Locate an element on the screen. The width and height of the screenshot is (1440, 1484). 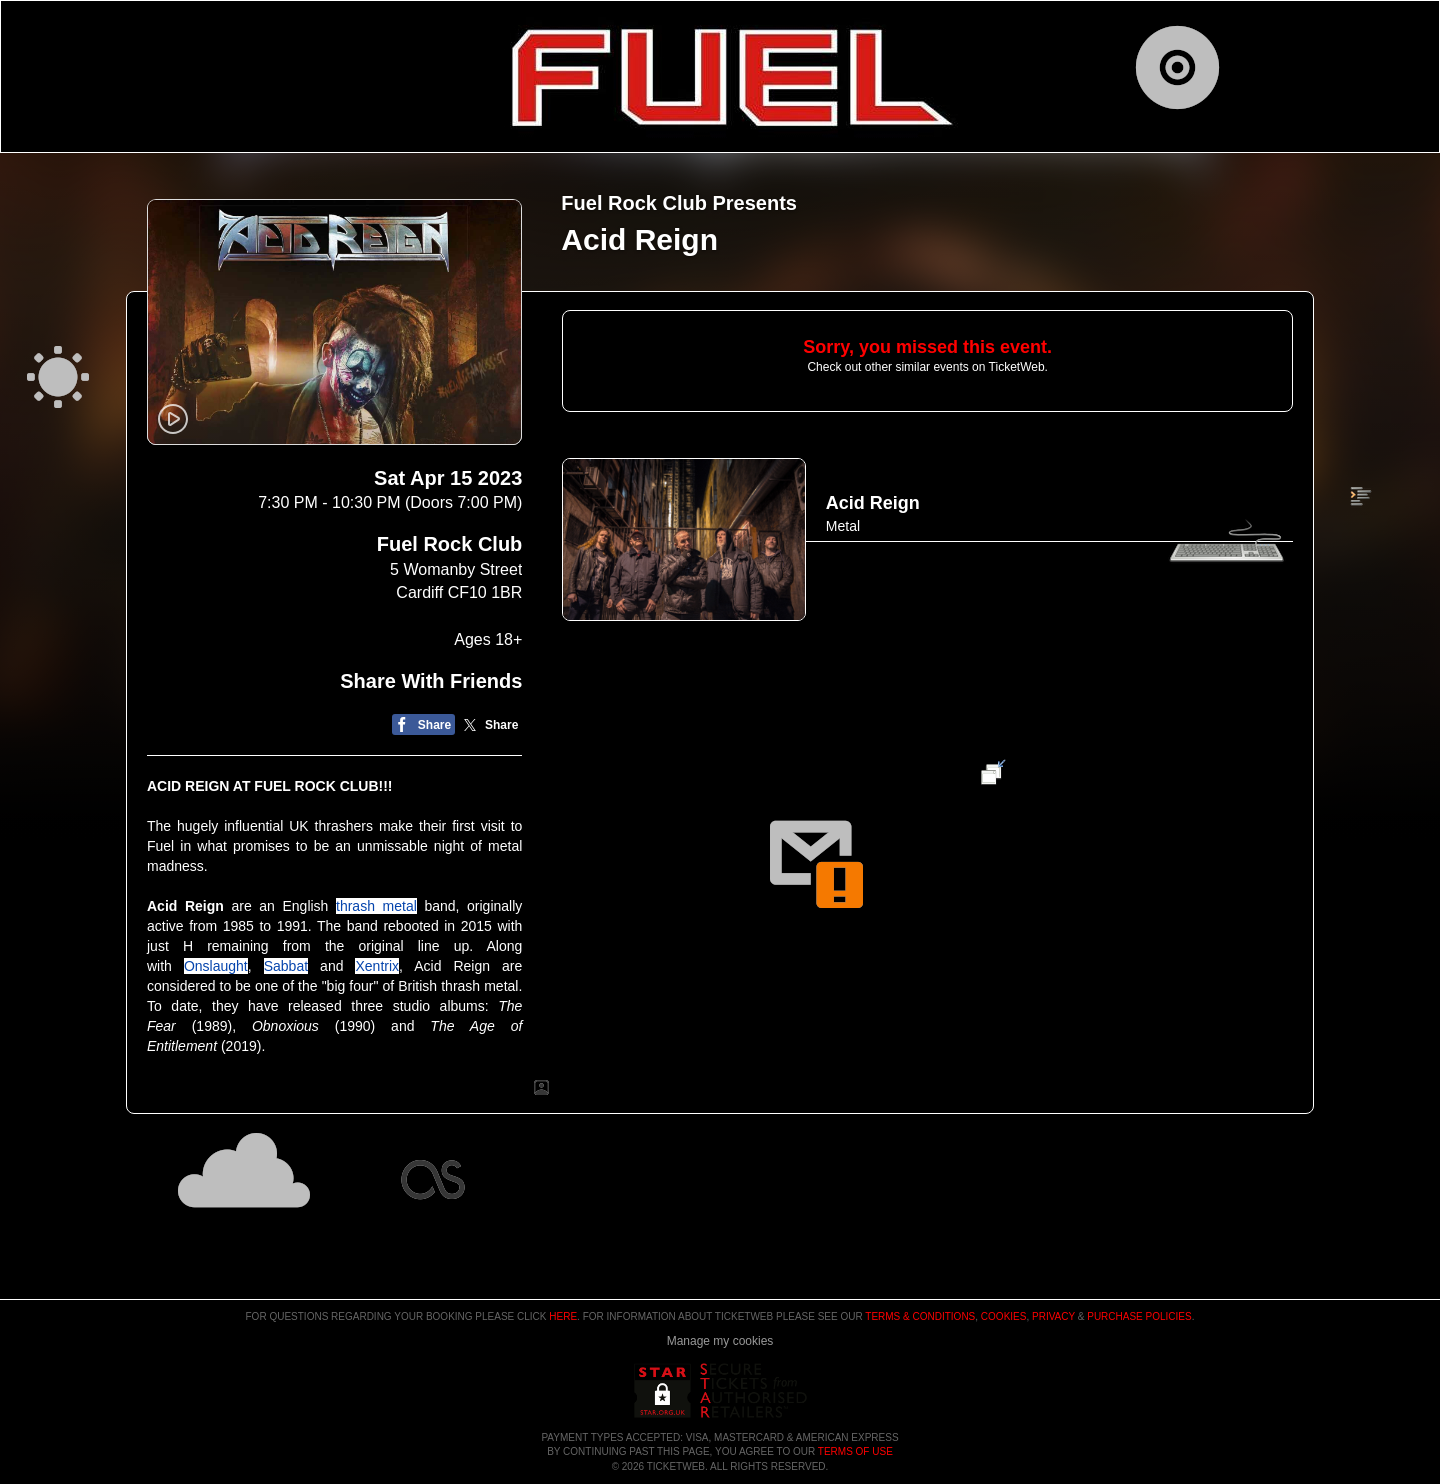
restore window to previous size is located at coordinates (993, 772).